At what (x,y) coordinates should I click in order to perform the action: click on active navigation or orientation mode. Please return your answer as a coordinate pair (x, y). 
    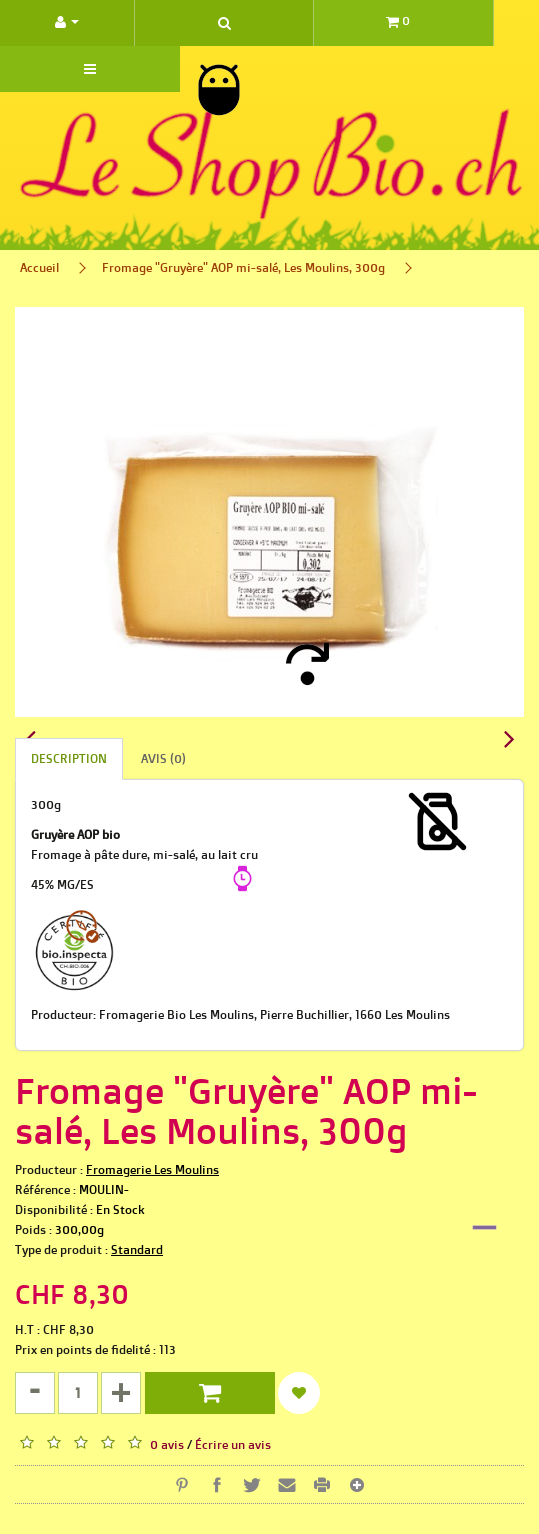
    Looking at the image, I should click on (81, 925).